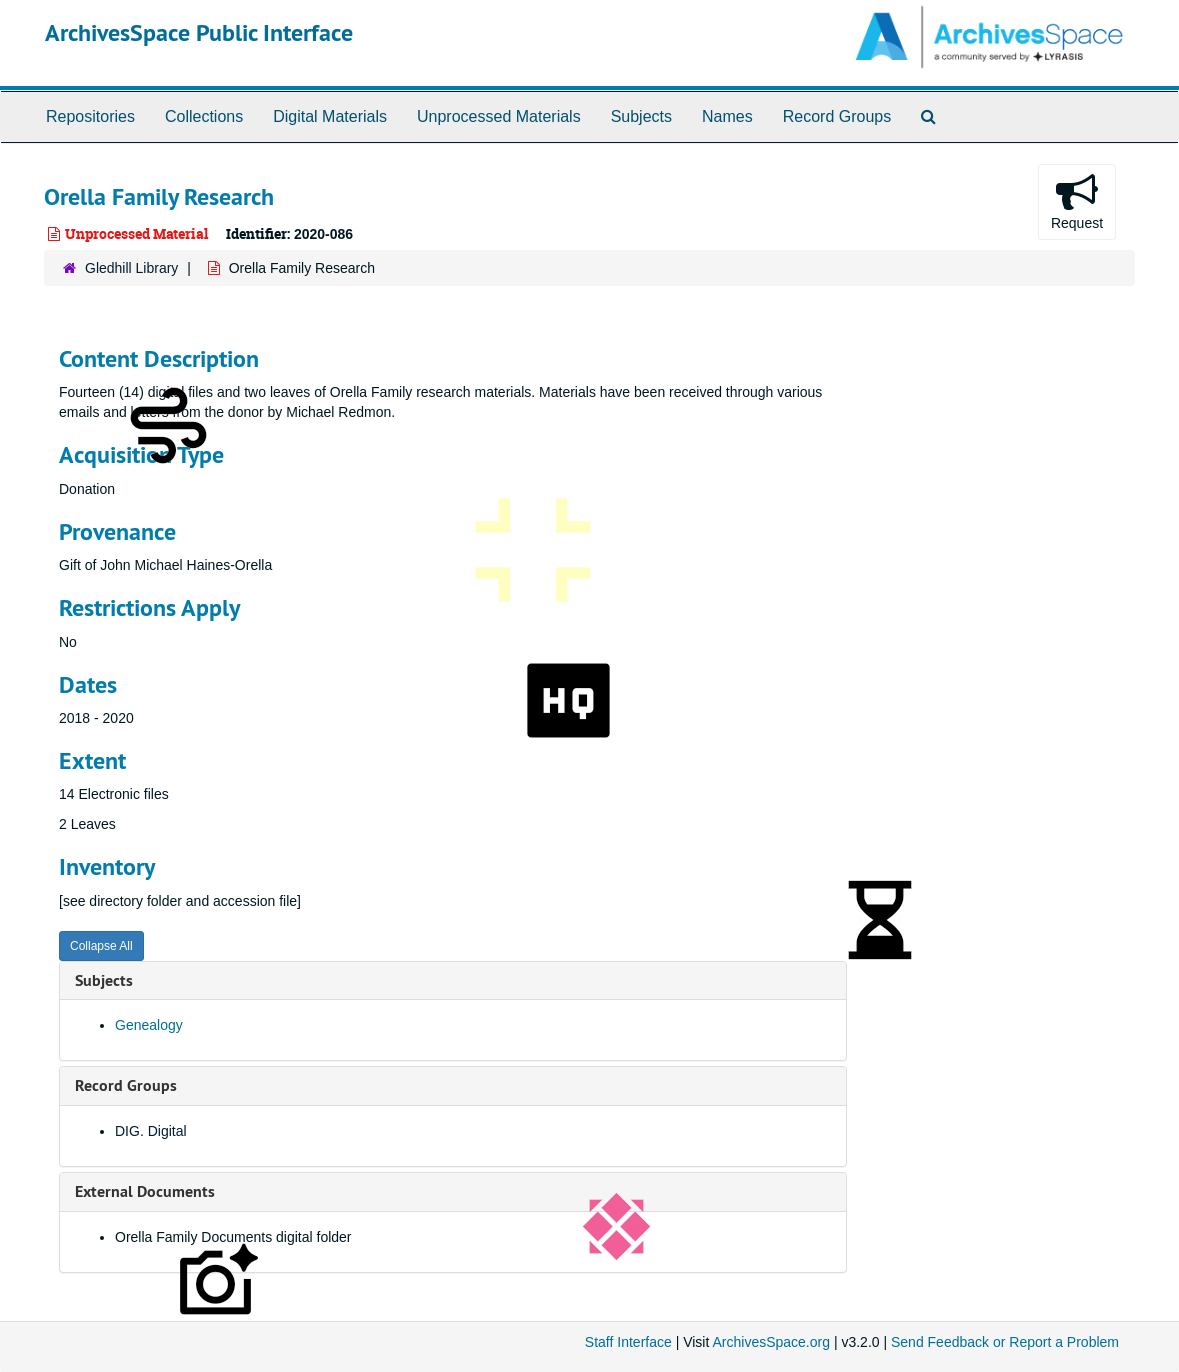 The image size is (1179, 1372). What do you see at coordinates (880, 920) in the screenshot?
I see `indicates a process is loading or in progress` at bounding box center [880, 920].